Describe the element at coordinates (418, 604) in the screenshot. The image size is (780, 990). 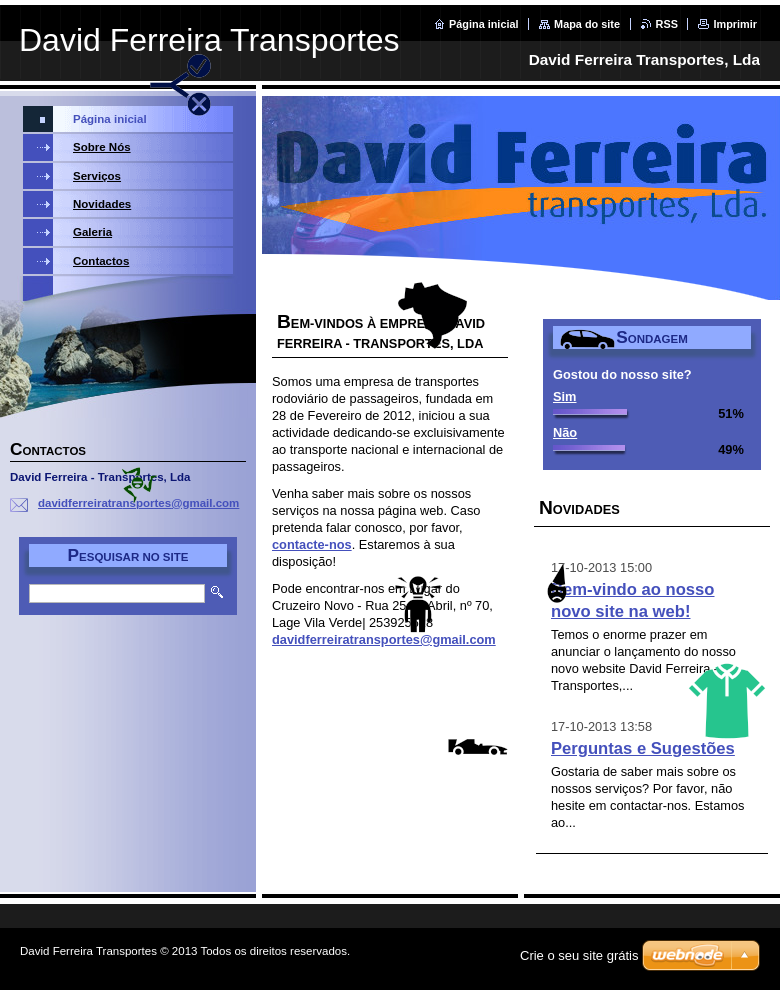
I see `indicates smart or intelligent feature enabled` at that location.